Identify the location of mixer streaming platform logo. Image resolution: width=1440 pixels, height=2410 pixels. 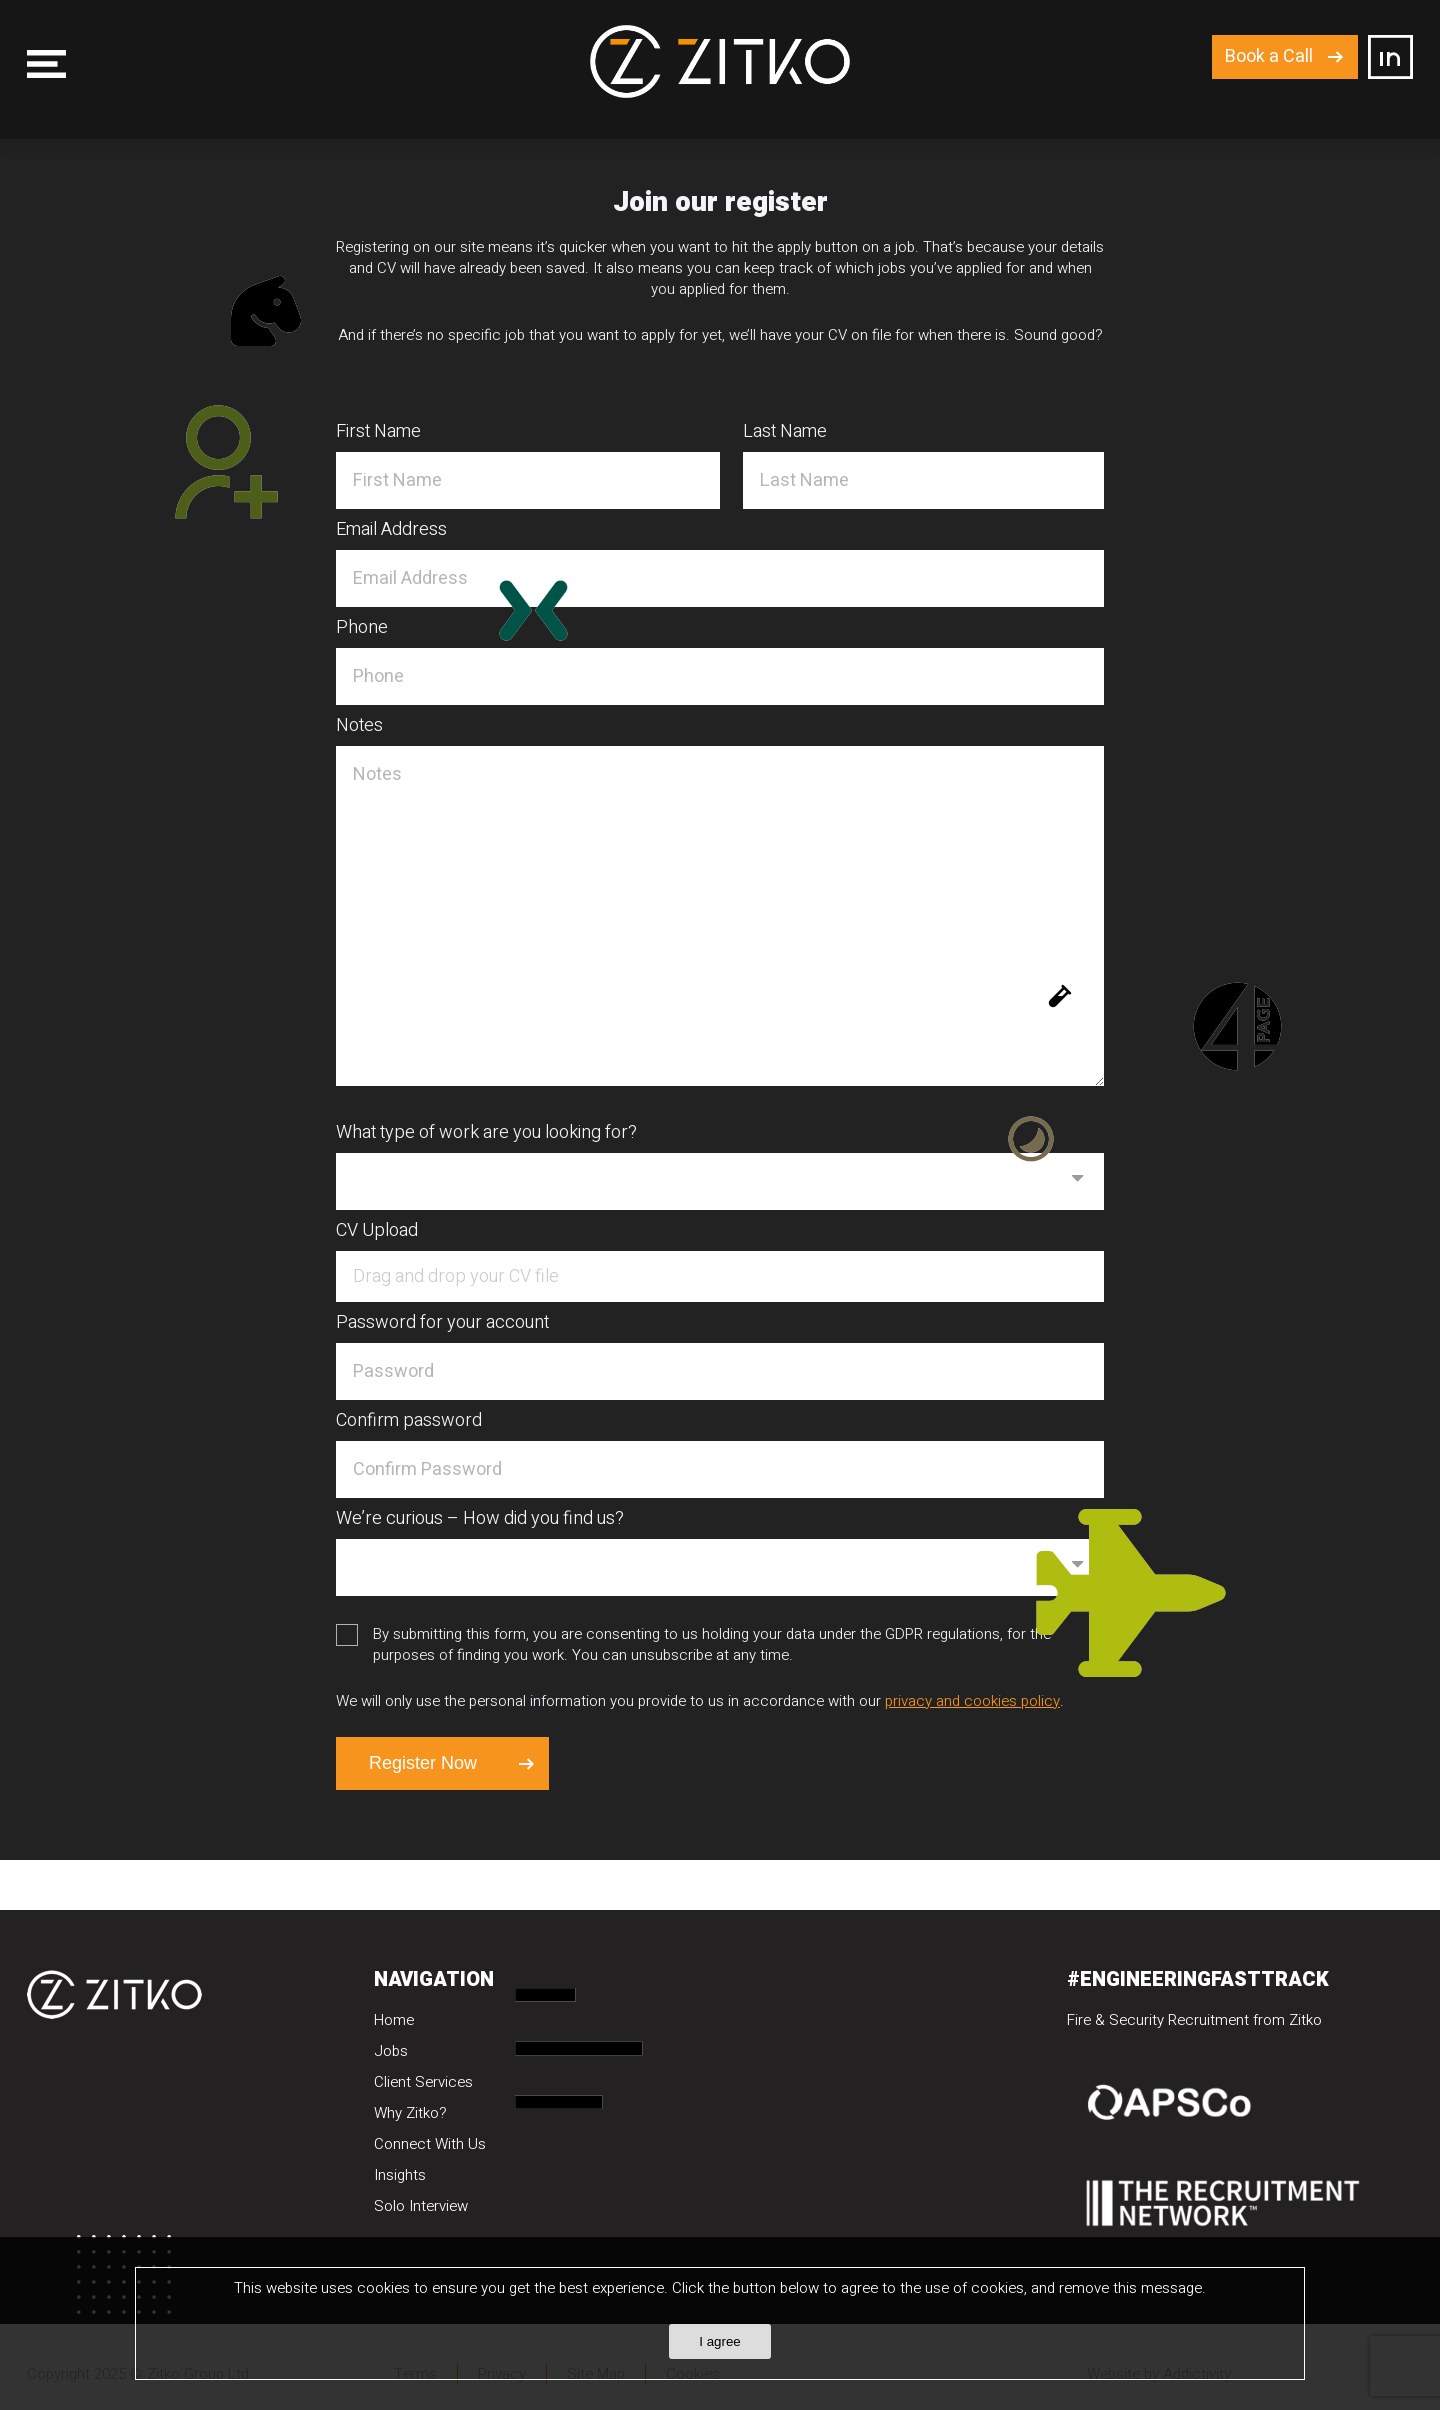
(533, 610).